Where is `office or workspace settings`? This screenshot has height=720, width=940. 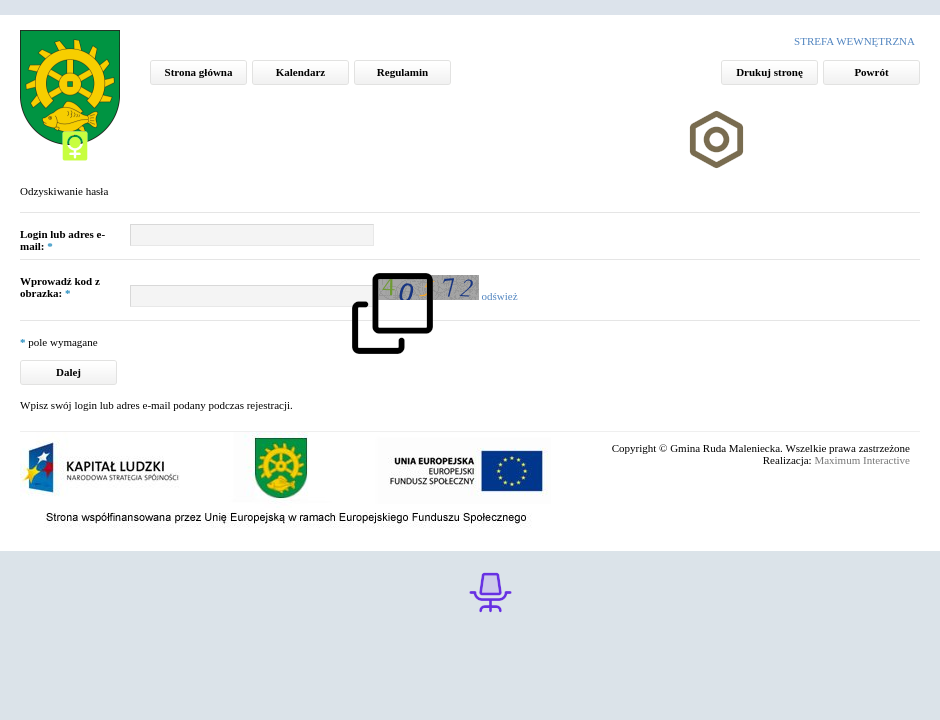 office or workspace settings is located at coordinates (490, 592).